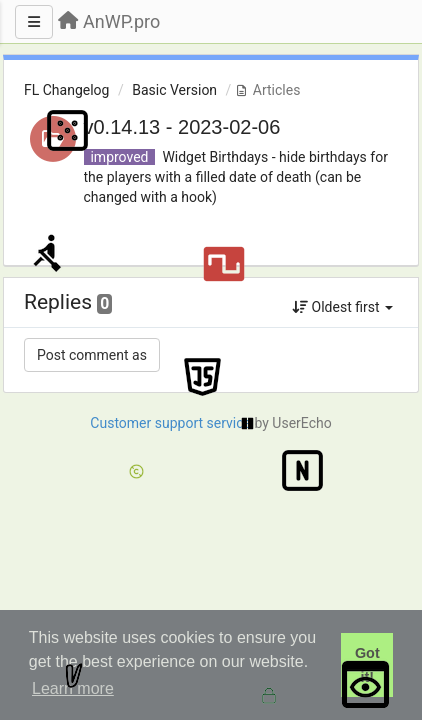 This screenshot has width=422, height=720. What do you see at coordinates (365, 684) in the screenshot?
I see `preview file or document before opening` at bounding box center [365, 684].